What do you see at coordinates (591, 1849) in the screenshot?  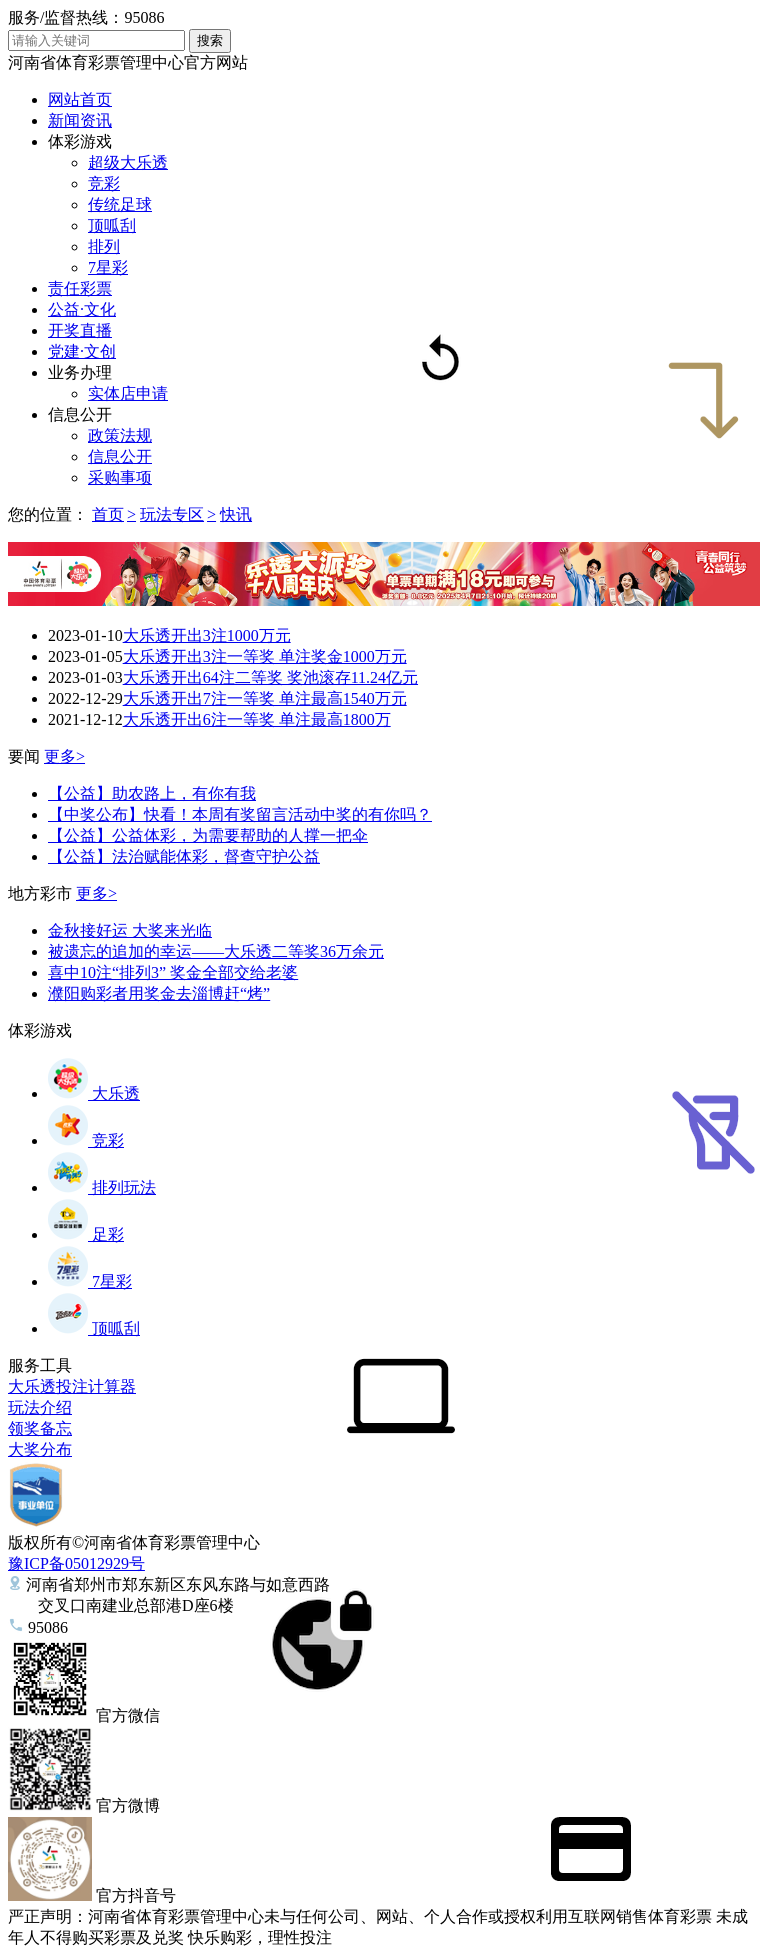 I see `access payment methods` at bounding box center [591, 1849].